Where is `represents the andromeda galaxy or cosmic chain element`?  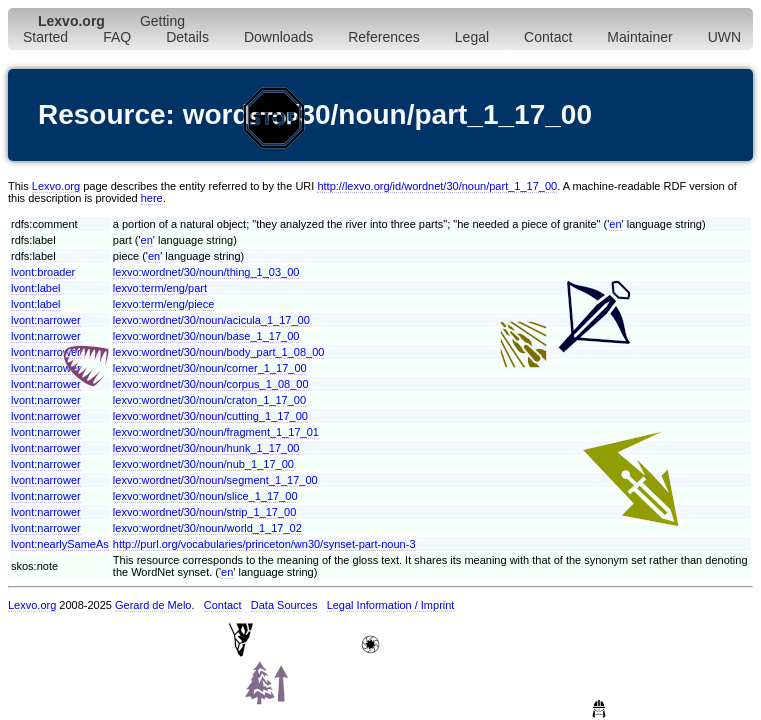 represents the andromeda galaxy or cosmic chain element is located at coordinates (523, 344).